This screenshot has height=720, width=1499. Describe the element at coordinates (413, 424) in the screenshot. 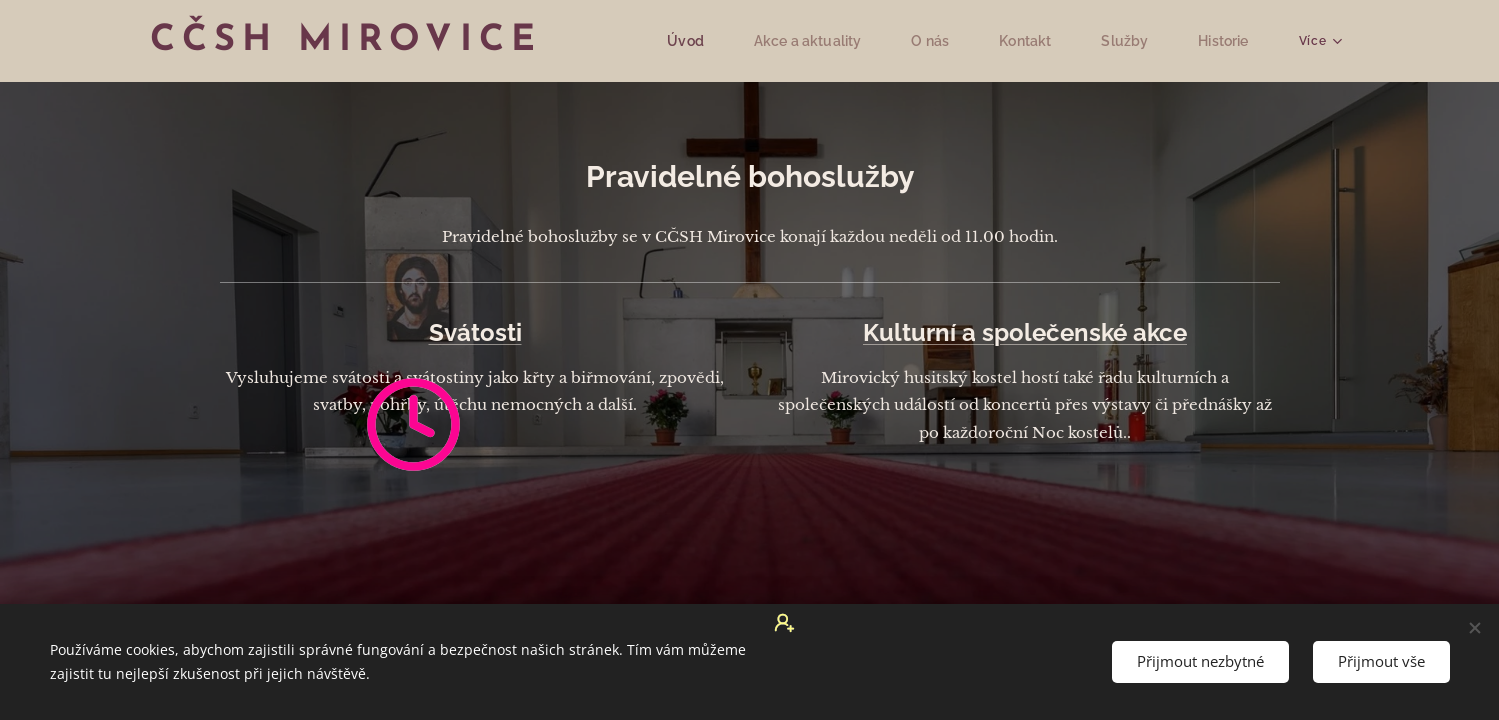

I see `view time or clock settings` at that location.